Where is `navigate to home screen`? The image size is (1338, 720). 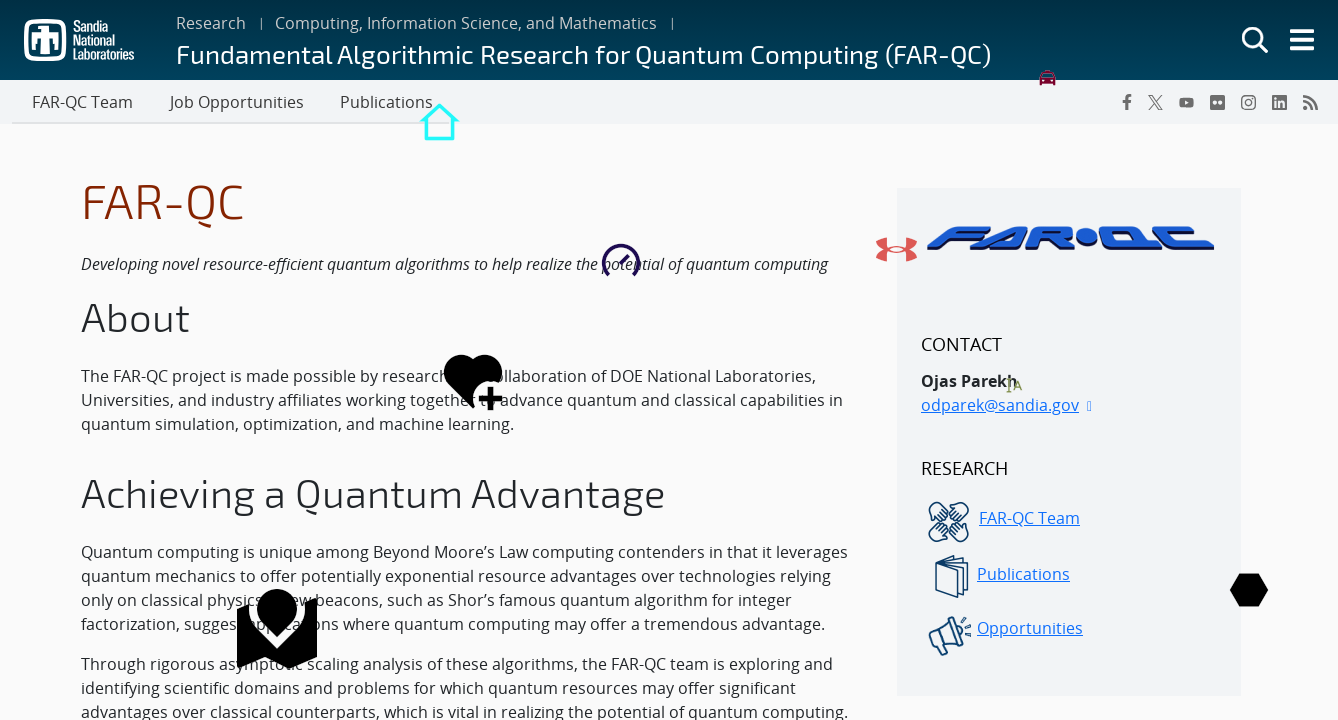
navigate to home screen is located at coordinates (439, 123).